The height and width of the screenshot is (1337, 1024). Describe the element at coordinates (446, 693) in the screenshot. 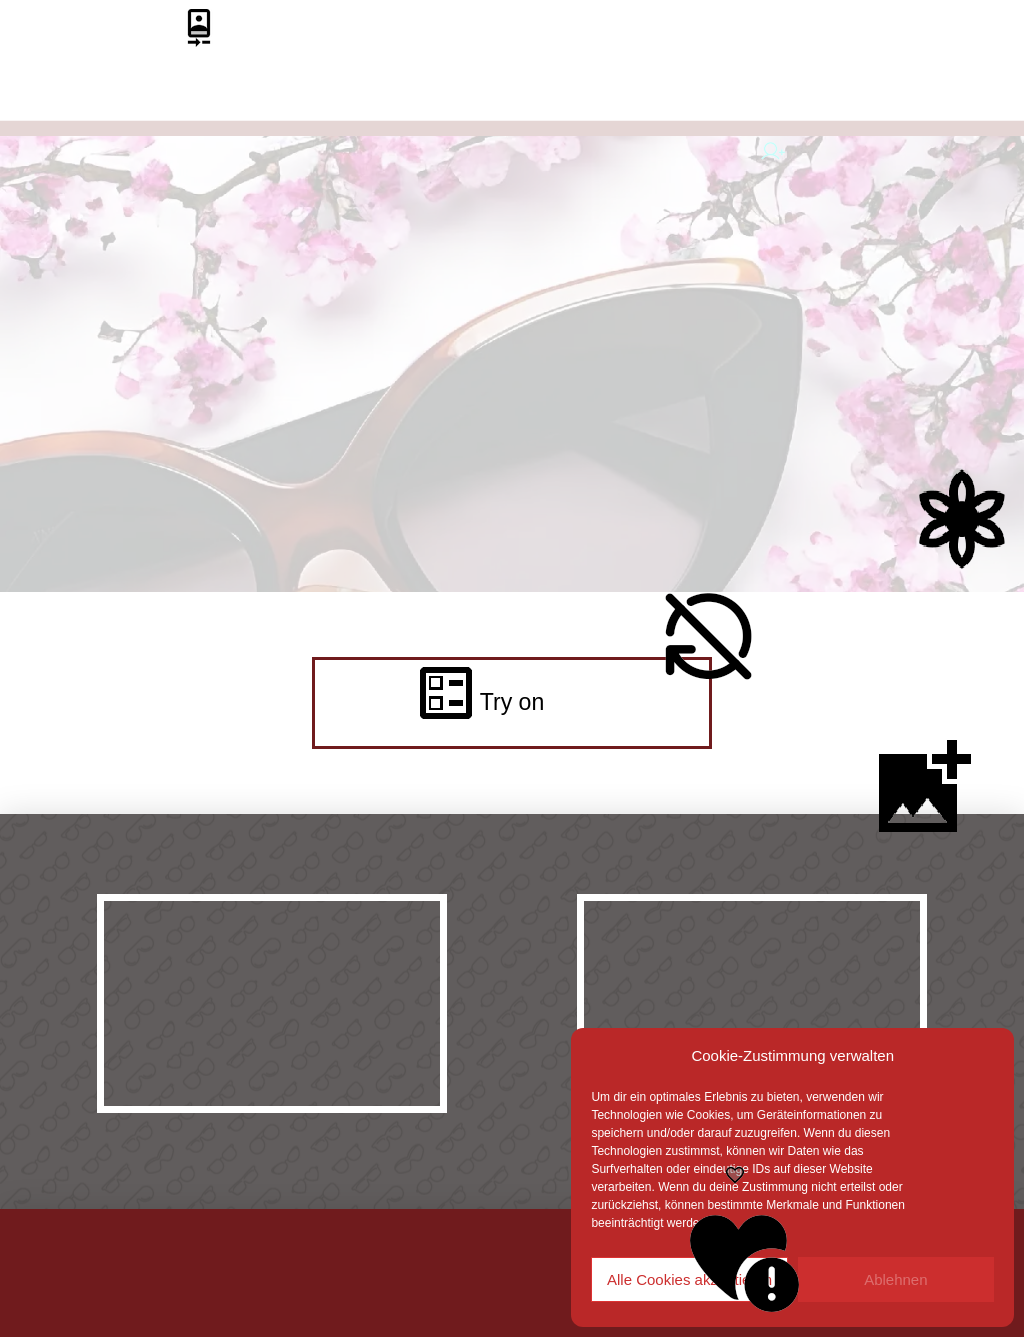

I see `view ballot or voting options` at that location.